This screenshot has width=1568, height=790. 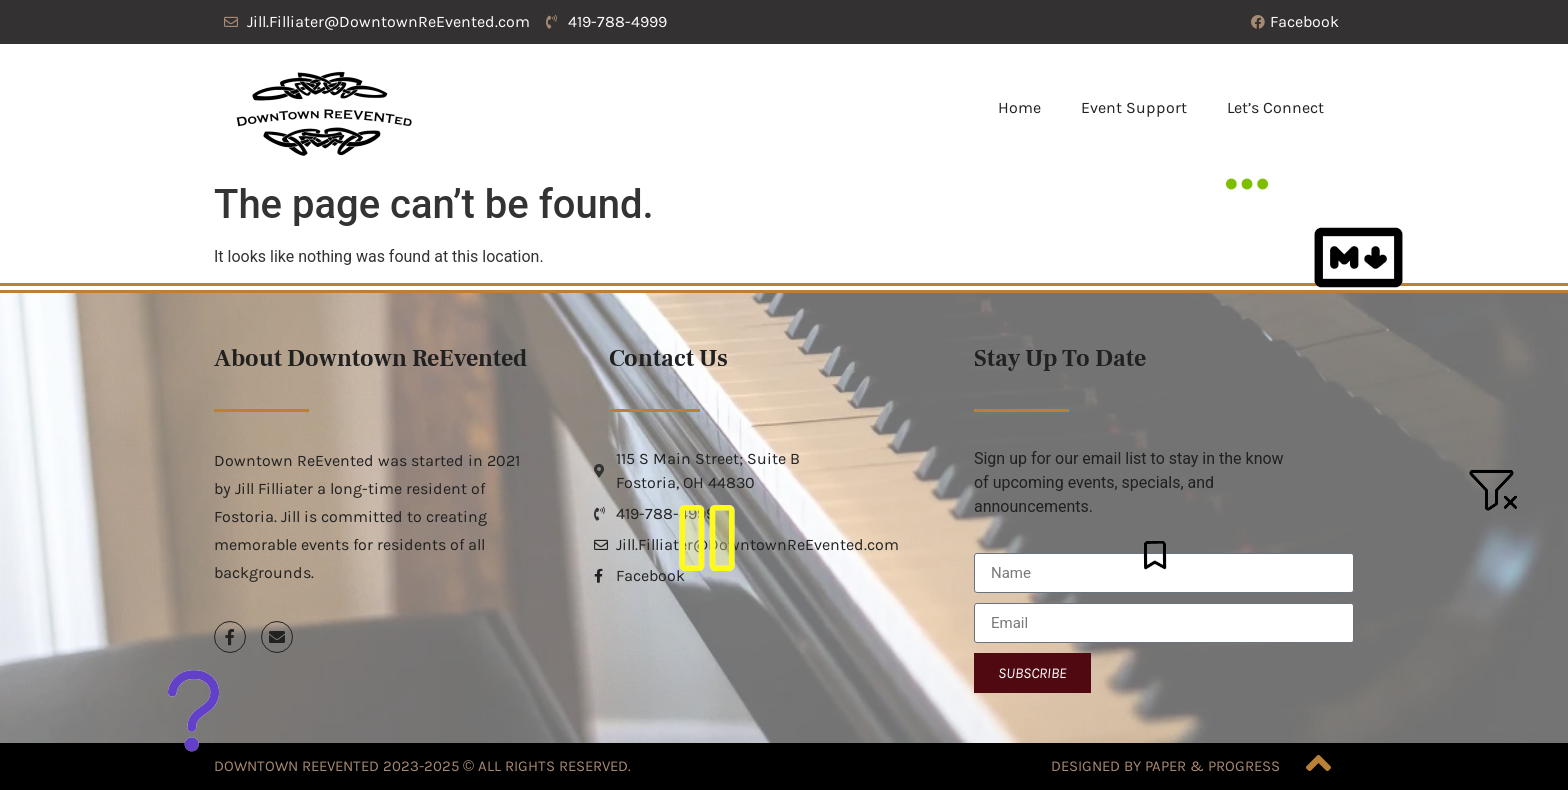 I want to click on format text using markdown, so click(x=1358, y=257).